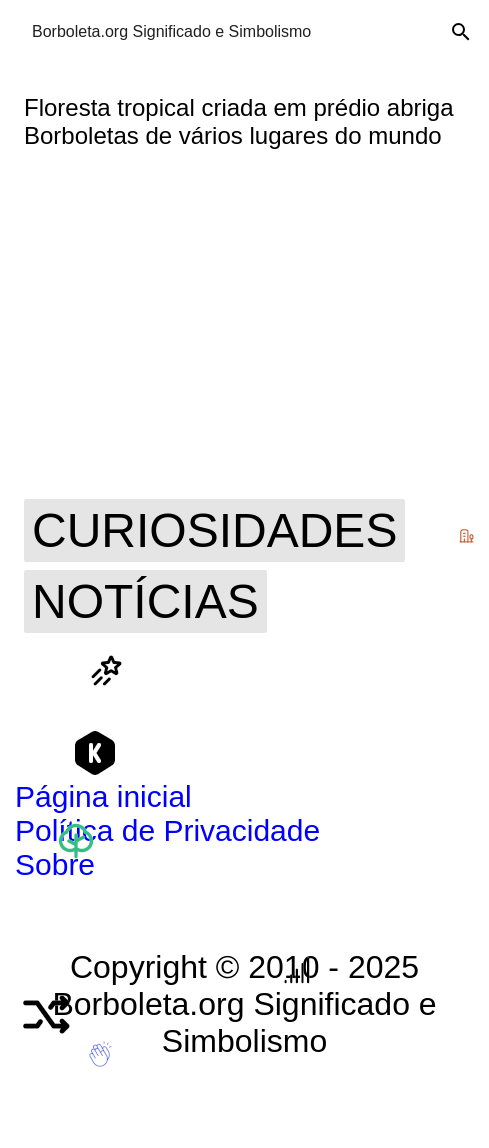 Image resolution: width=489 pixels, height=1148 pixels. What do you see at coordinates (95, 753) in the screenshot?
I see `indicates a keyboard shortcut or hotkey` at bounding box center [95, 753].